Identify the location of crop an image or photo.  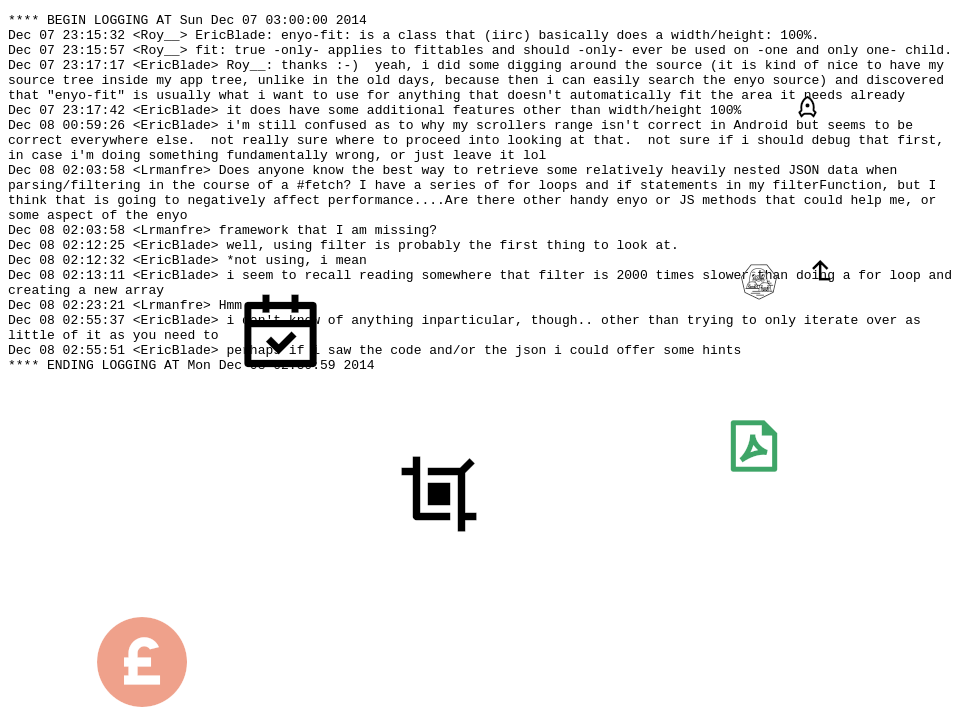
(439, 494).